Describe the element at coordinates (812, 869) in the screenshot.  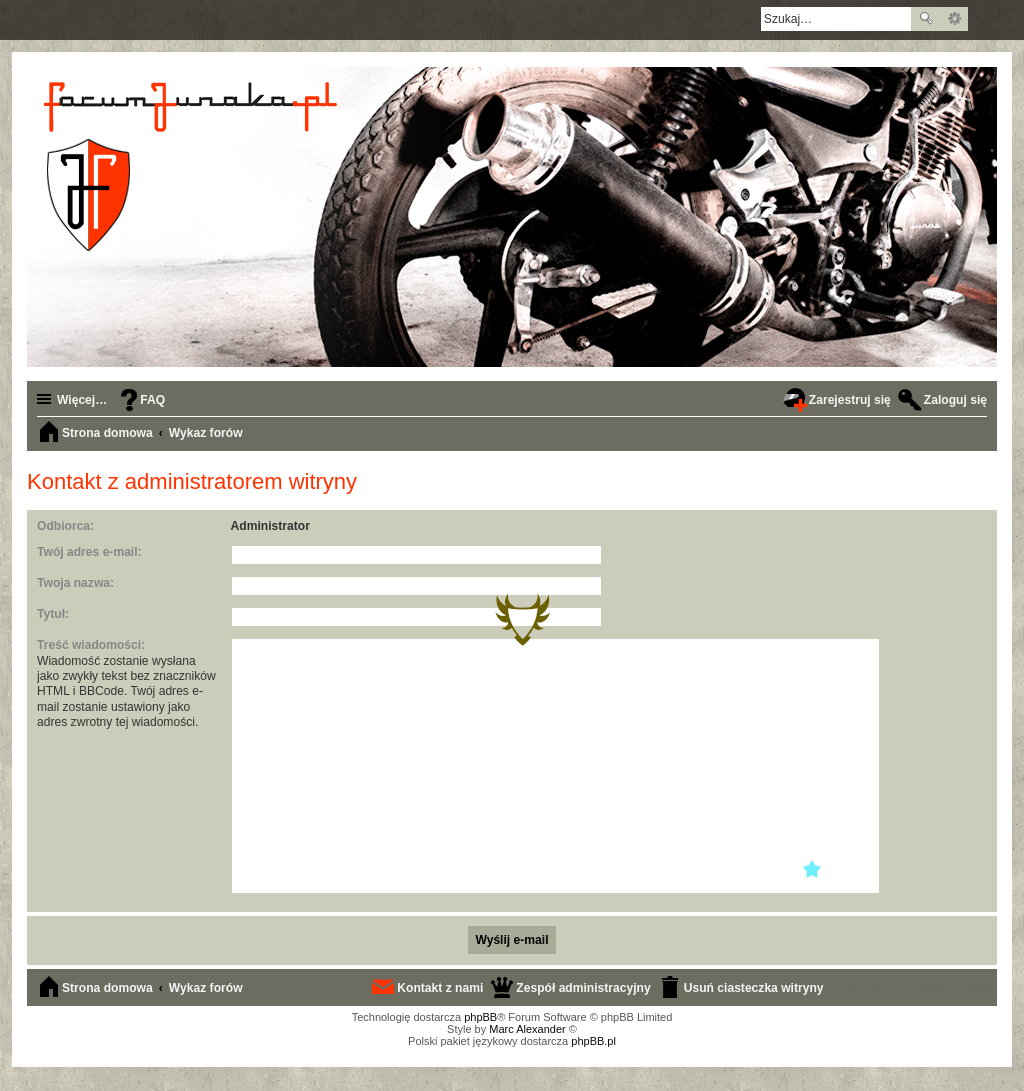
I see `add item to favorites` at that location.